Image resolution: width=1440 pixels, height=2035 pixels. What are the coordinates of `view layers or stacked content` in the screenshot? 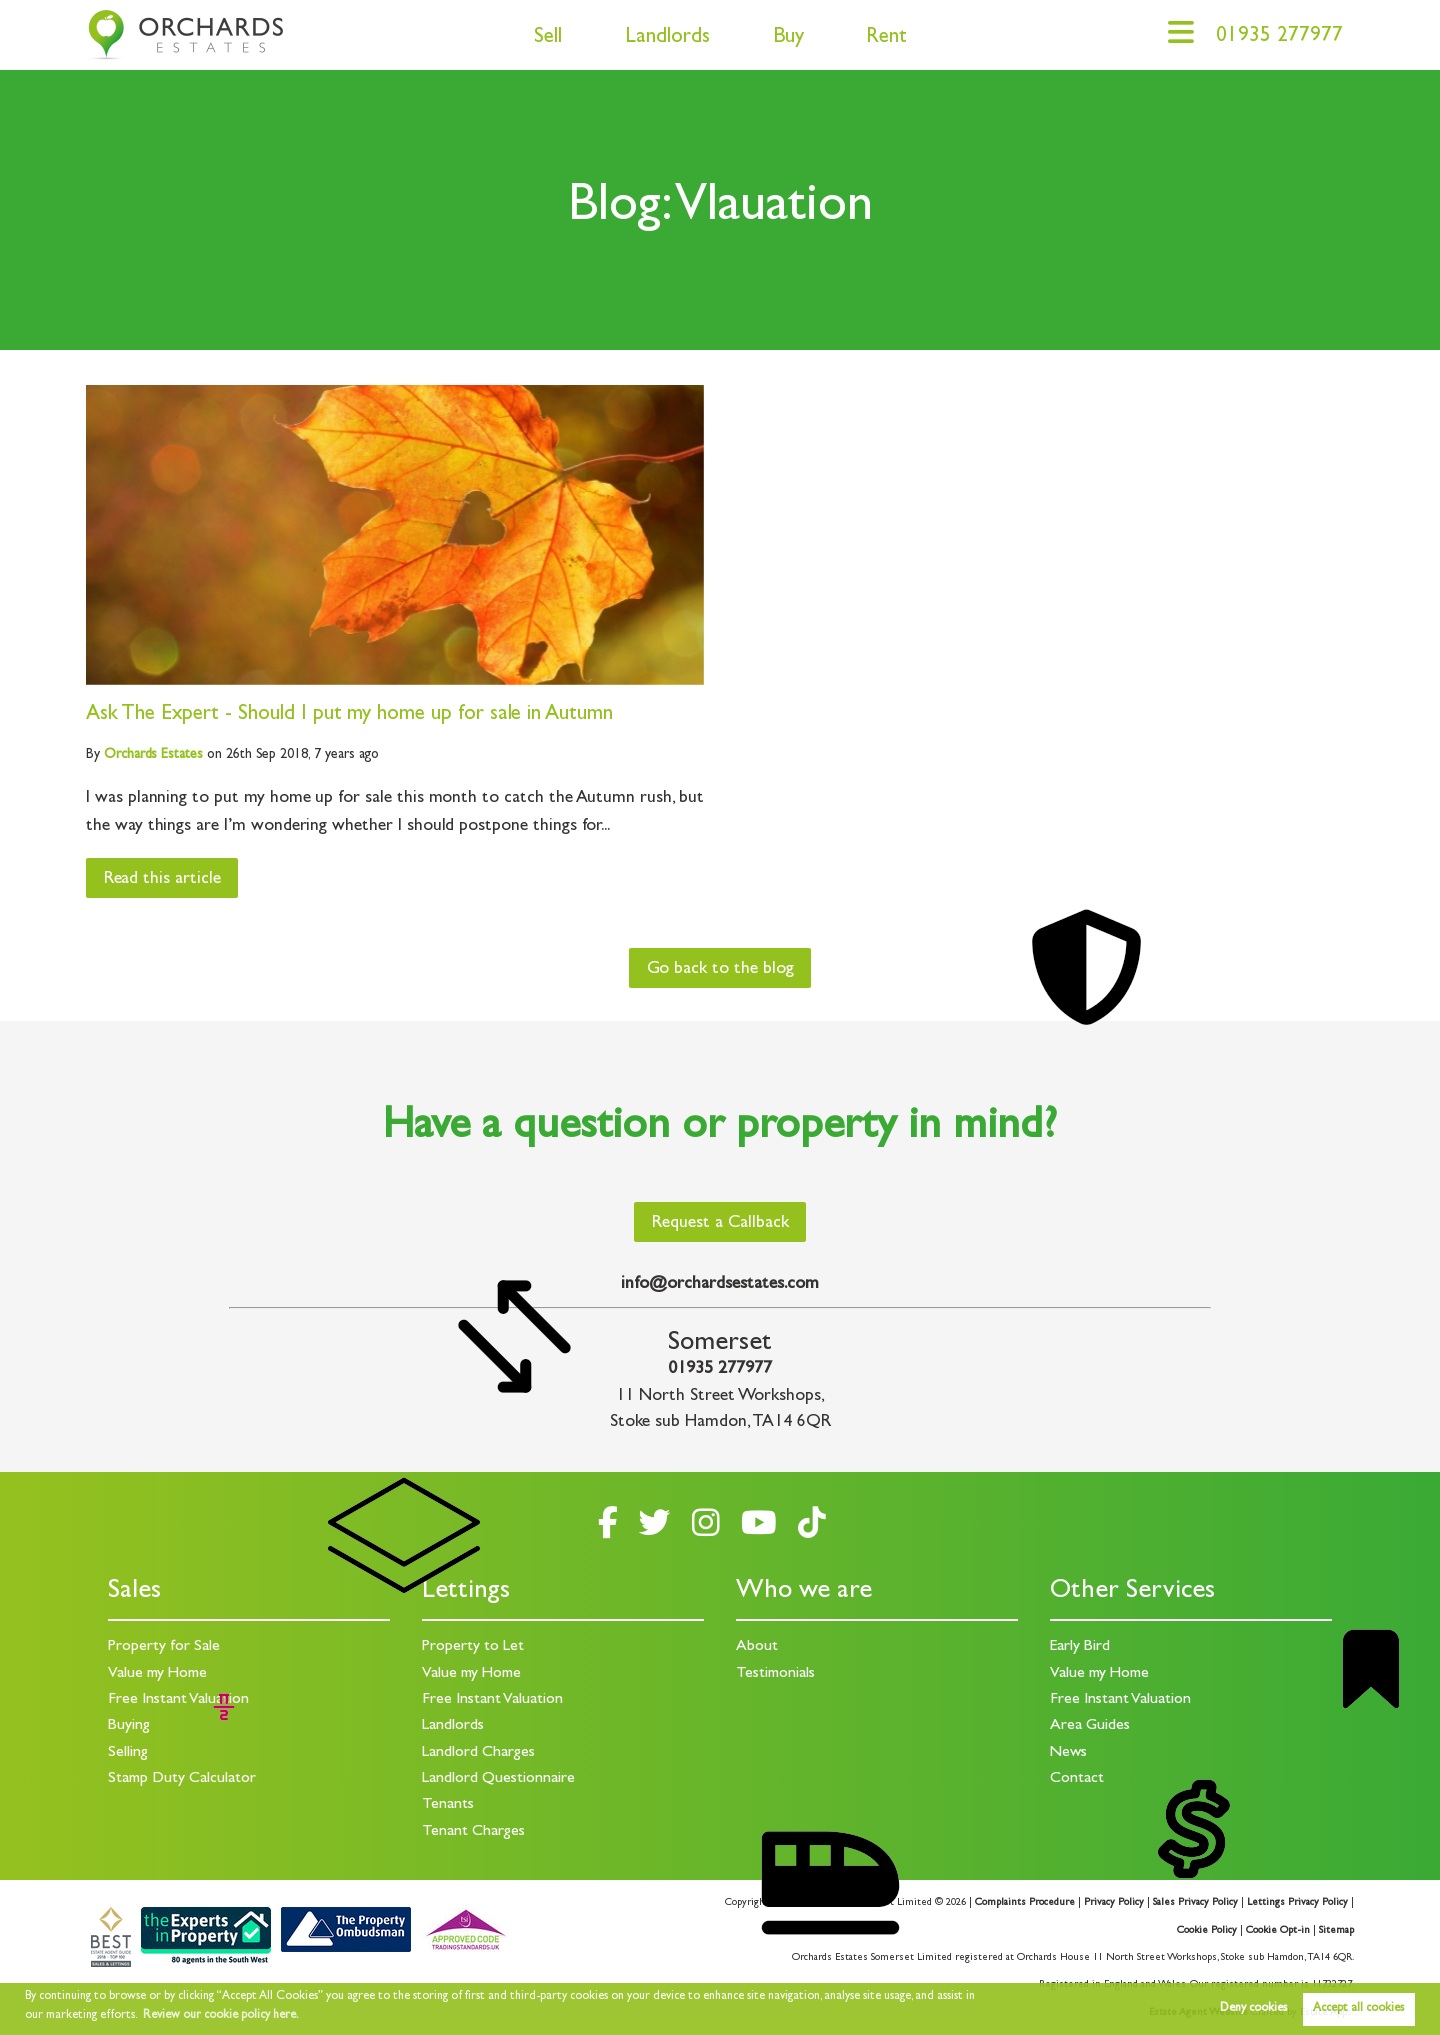 It's located at (404, 1538).